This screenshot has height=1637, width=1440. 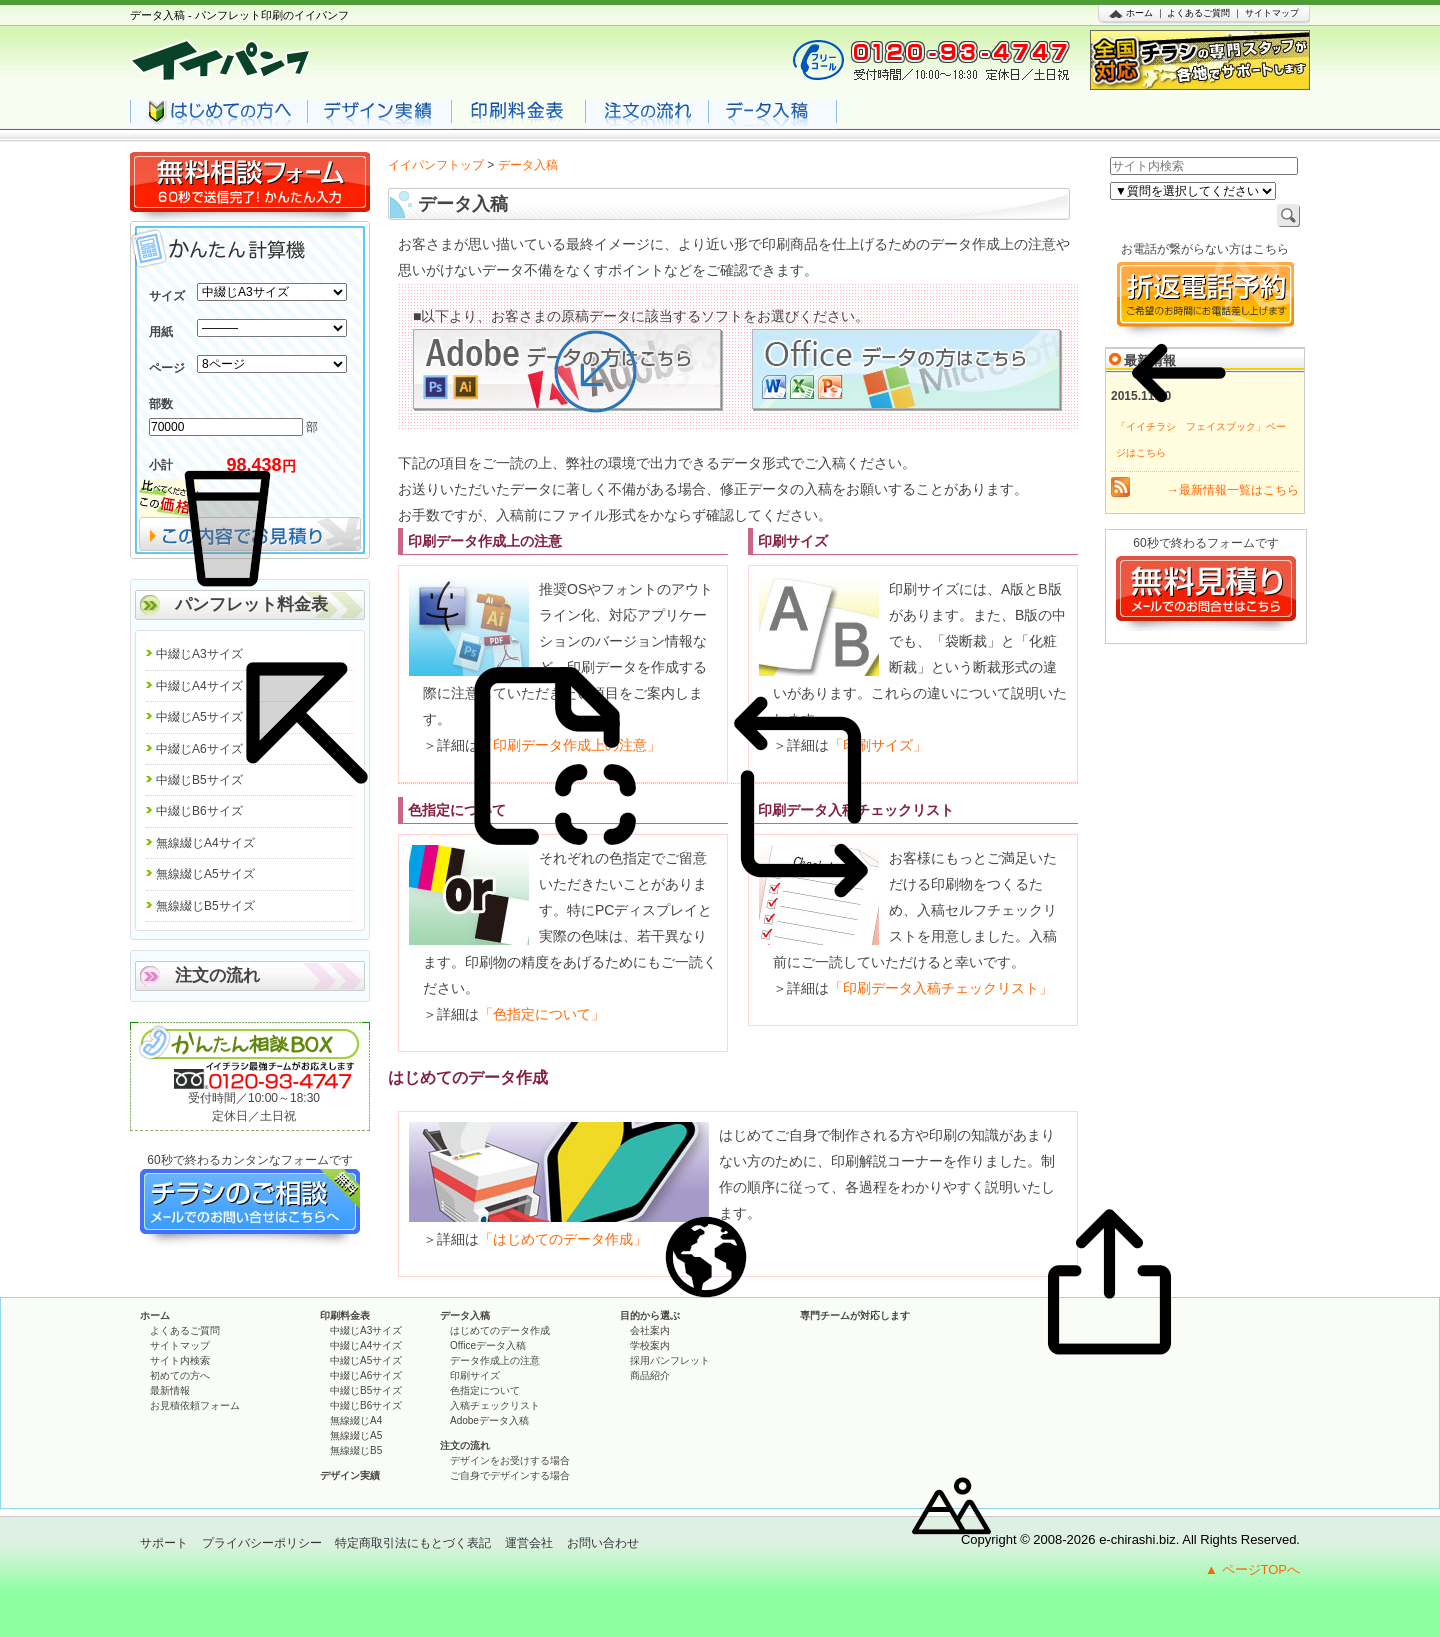 I want to click on go back to the previous screen, so click(x=1179, y=373).